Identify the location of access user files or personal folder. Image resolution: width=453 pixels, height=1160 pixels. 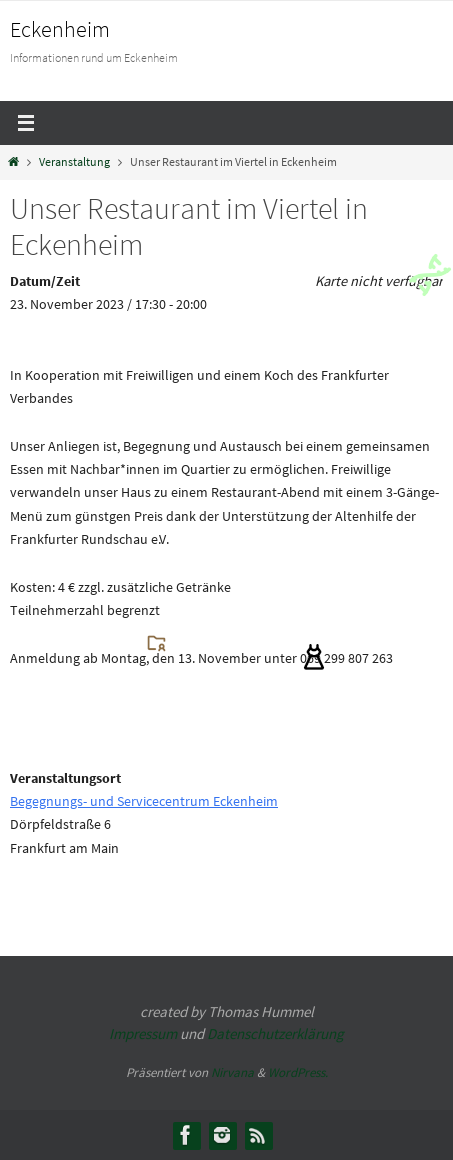
(156, 642).